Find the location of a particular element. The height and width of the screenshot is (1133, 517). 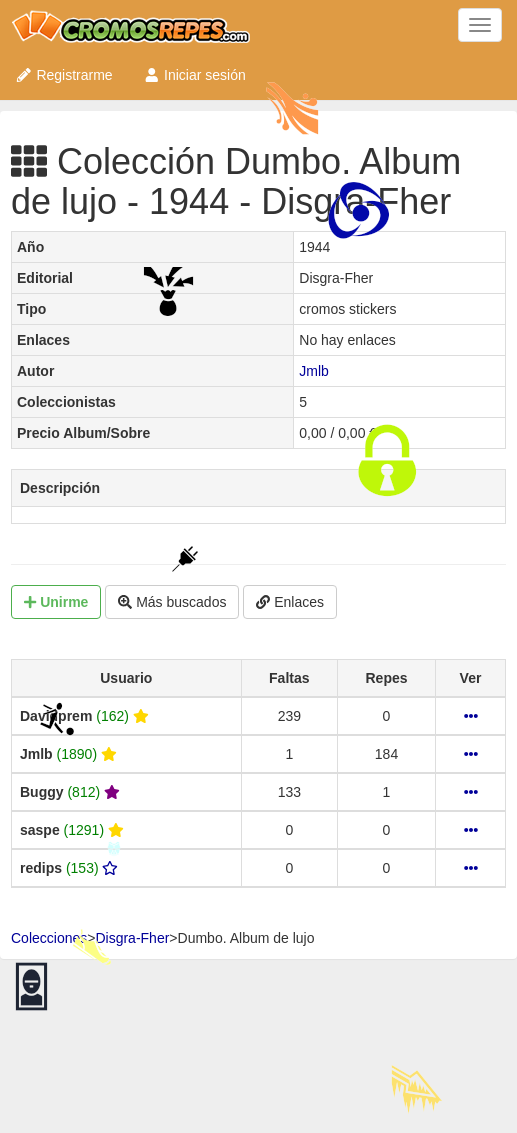

access running or fitness tracking features is located at coordinates (92, 947).